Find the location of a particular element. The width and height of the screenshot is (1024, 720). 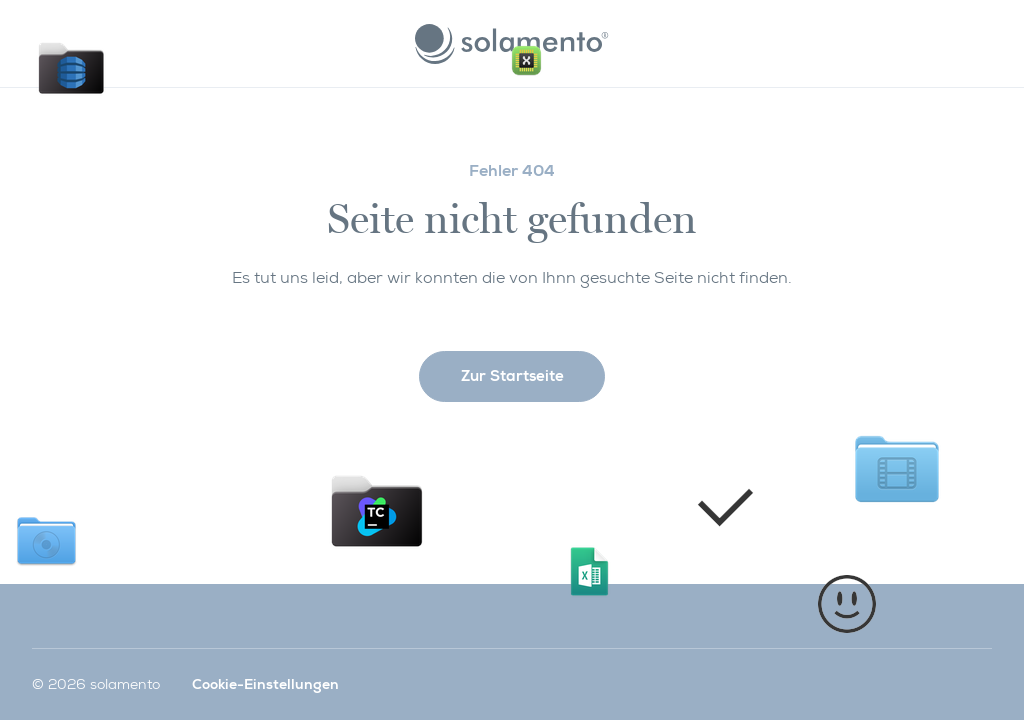

mark a task as complete is located at coordinates (725, 508).